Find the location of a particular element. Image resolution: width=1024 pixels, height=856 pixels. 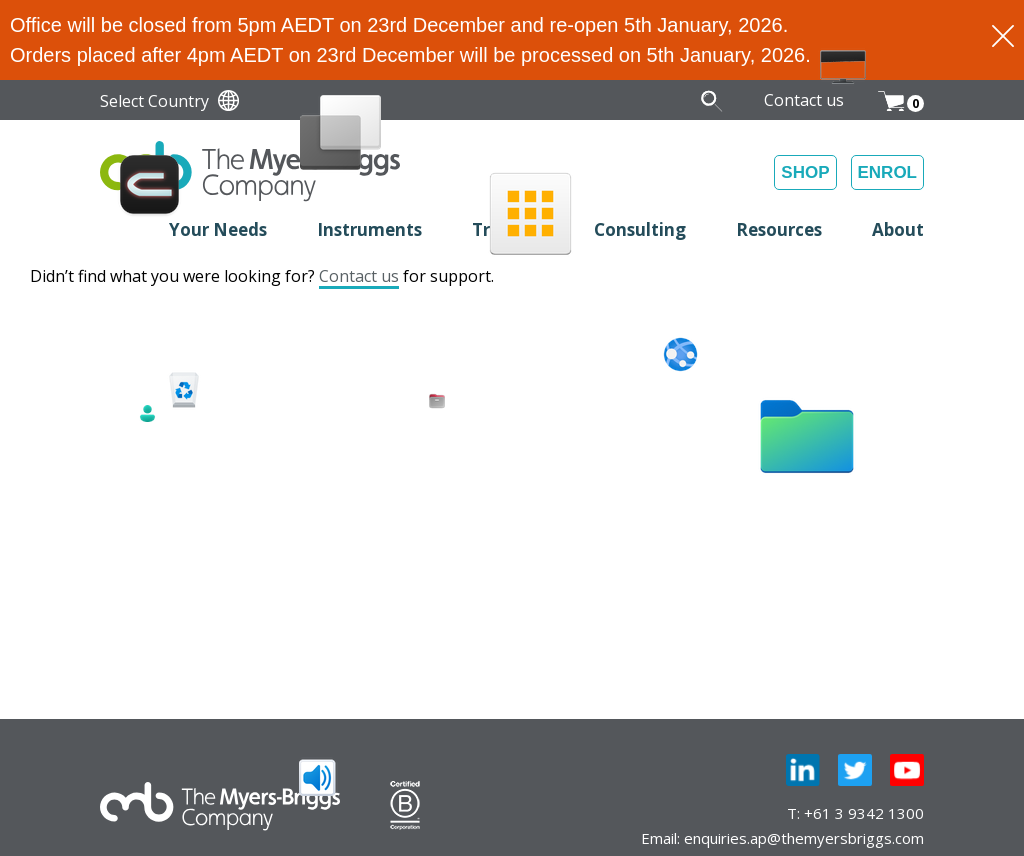

access TV or display settings is located at coordinates (843, 65).